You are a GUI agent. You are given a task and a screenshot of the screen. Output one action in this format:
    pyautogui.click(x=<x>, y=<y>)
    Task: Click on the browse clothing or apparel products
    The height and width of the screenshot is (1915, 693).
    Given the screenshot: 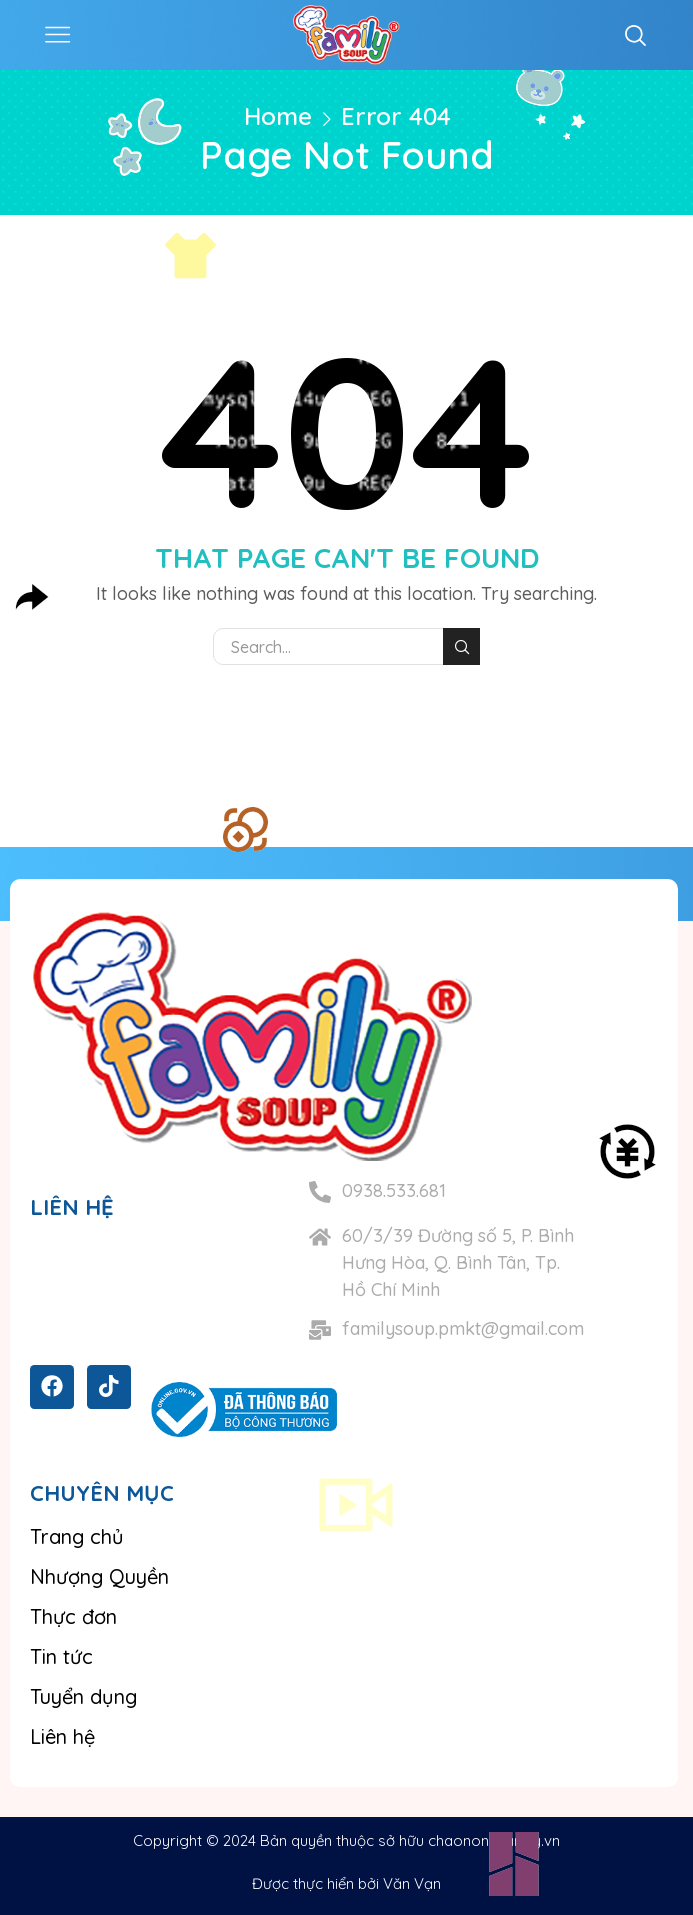 What is the action you would take?
    pyautogui.click(x=190, y=255)
    